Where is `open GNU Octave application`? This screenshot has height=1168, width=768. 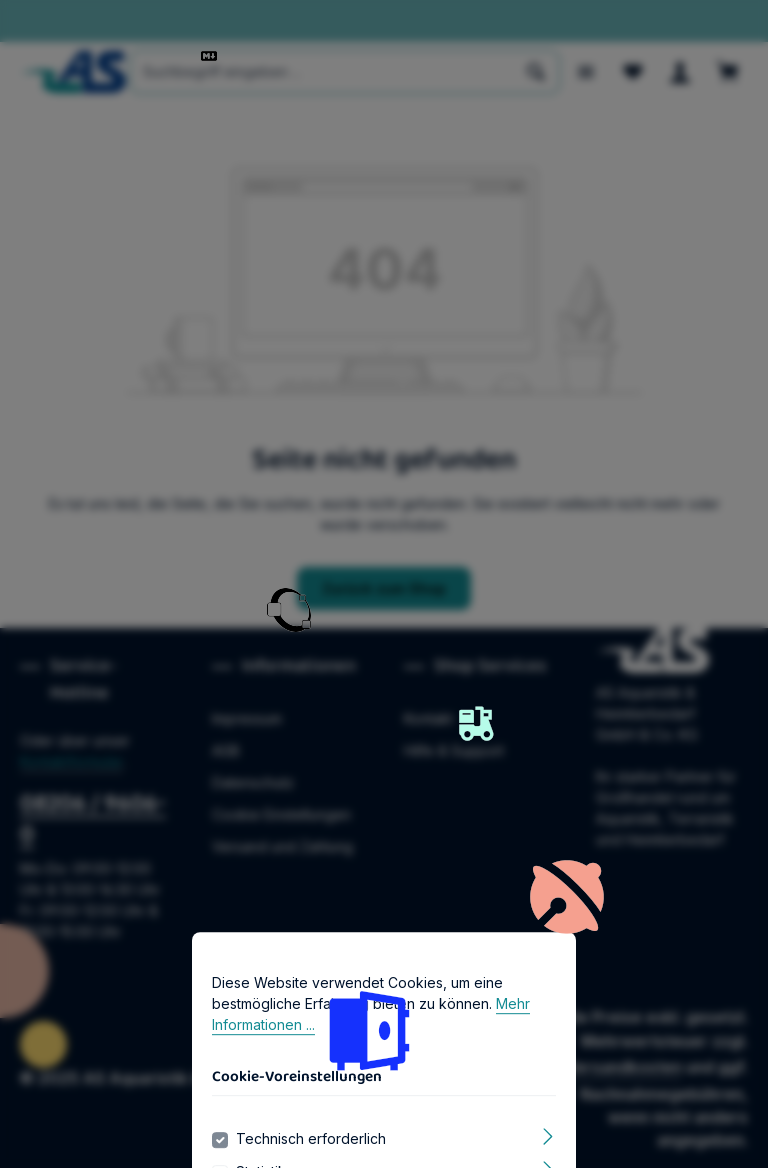
open GNU Octave application is located at coordinates (289, 610).